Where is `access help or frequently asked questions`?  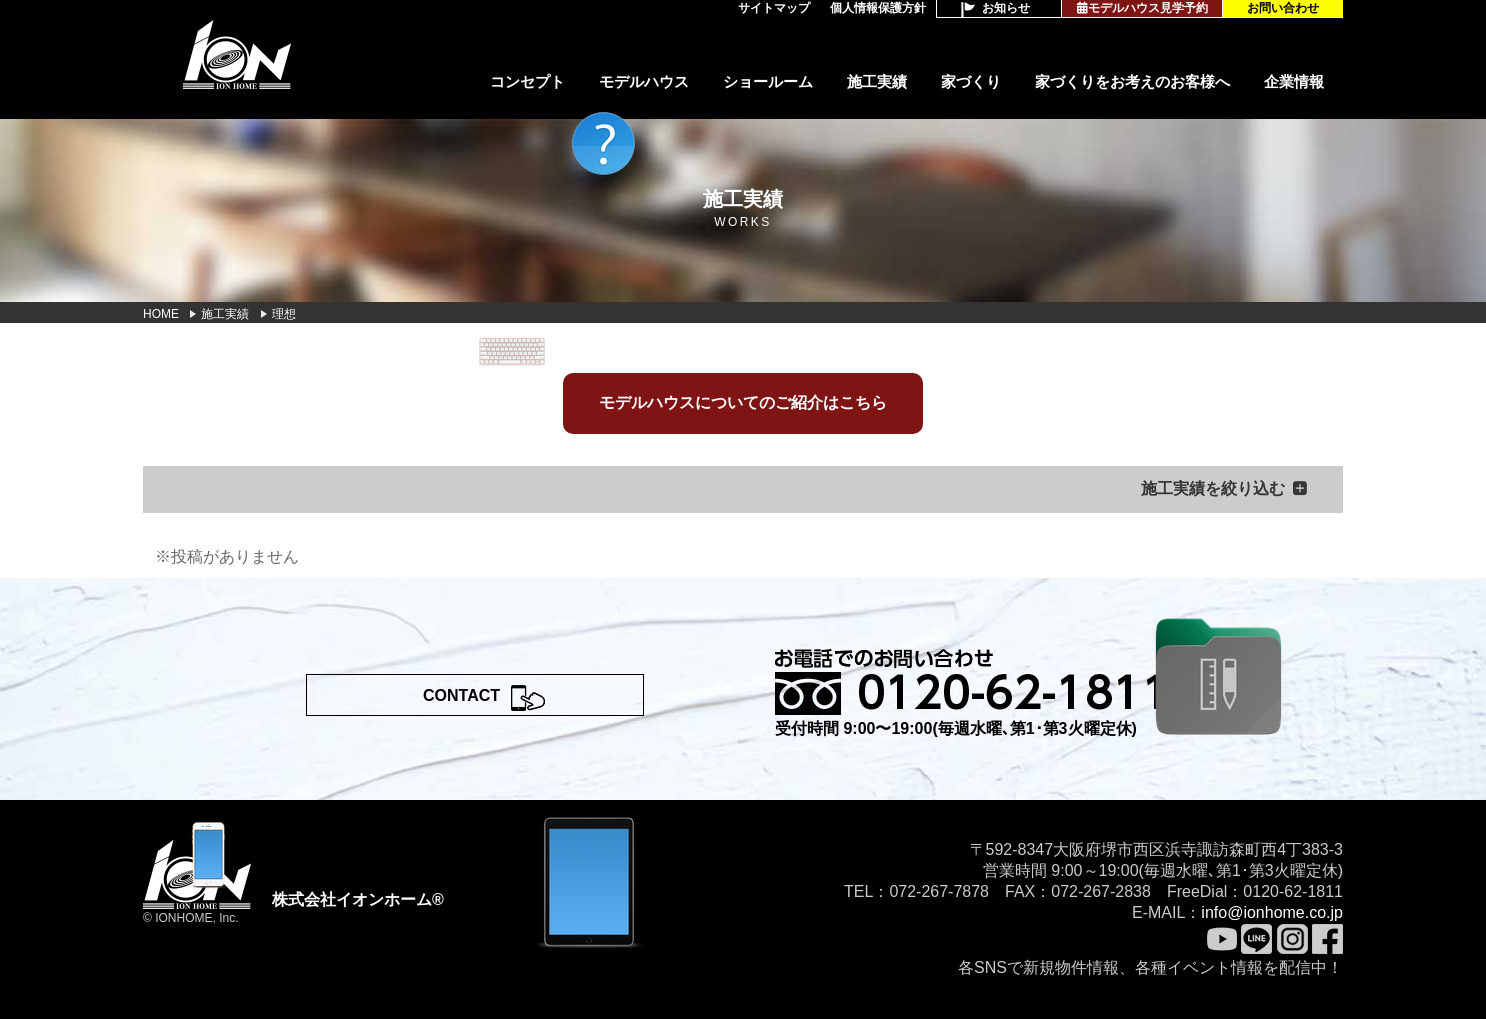 access help or frequently asked questions is located at coordinates (603, 143).